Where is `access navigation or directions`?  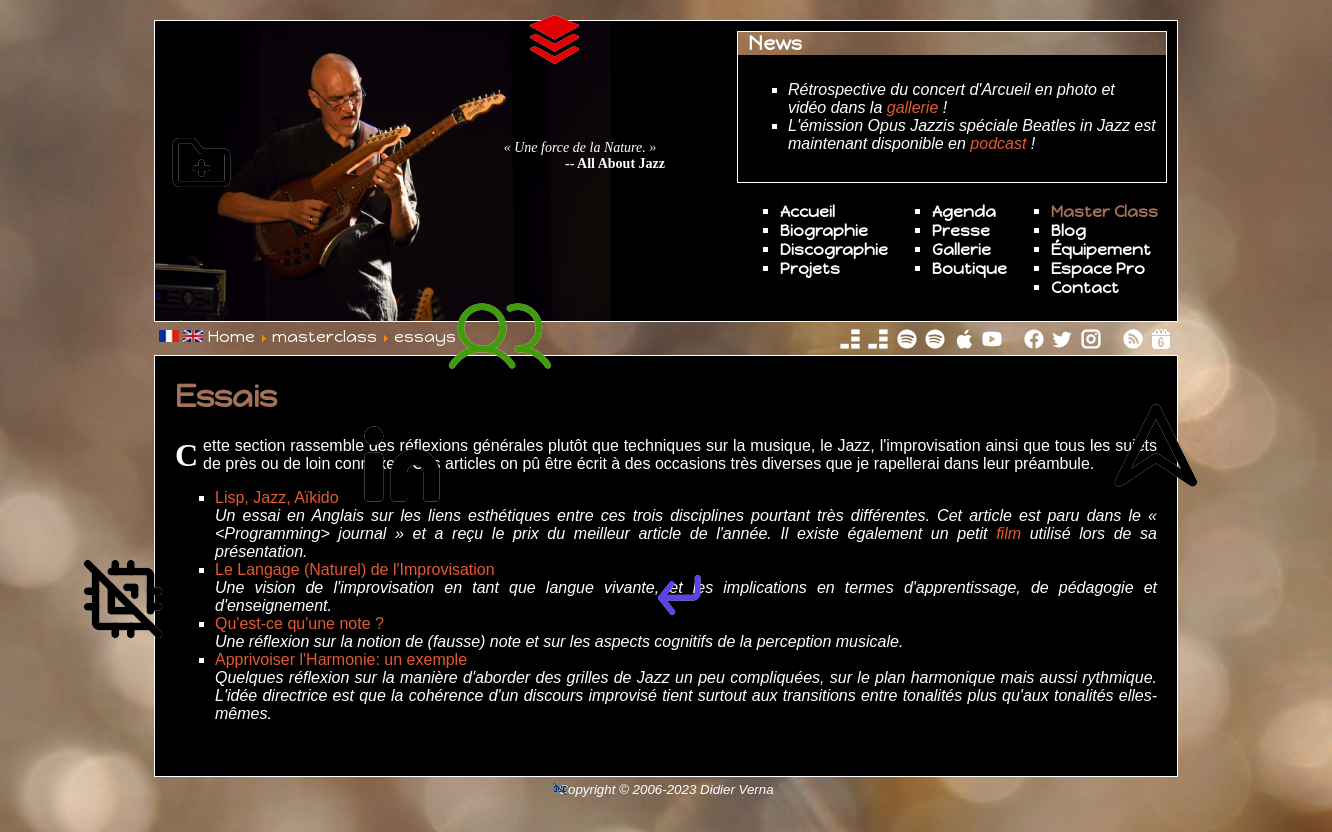
access navigation or directions is located at coordinates (1156, 450).